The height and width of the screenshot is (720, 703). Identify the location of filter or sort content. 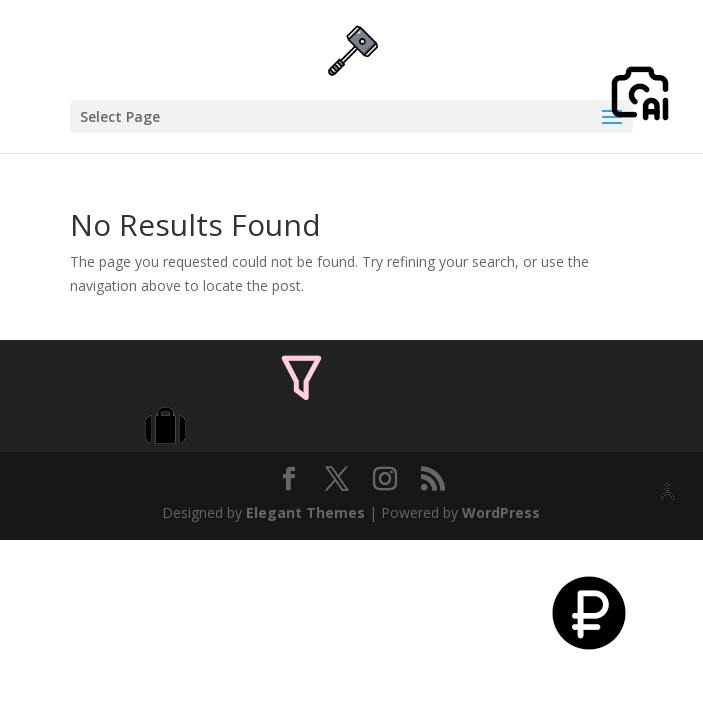
(301, 375).